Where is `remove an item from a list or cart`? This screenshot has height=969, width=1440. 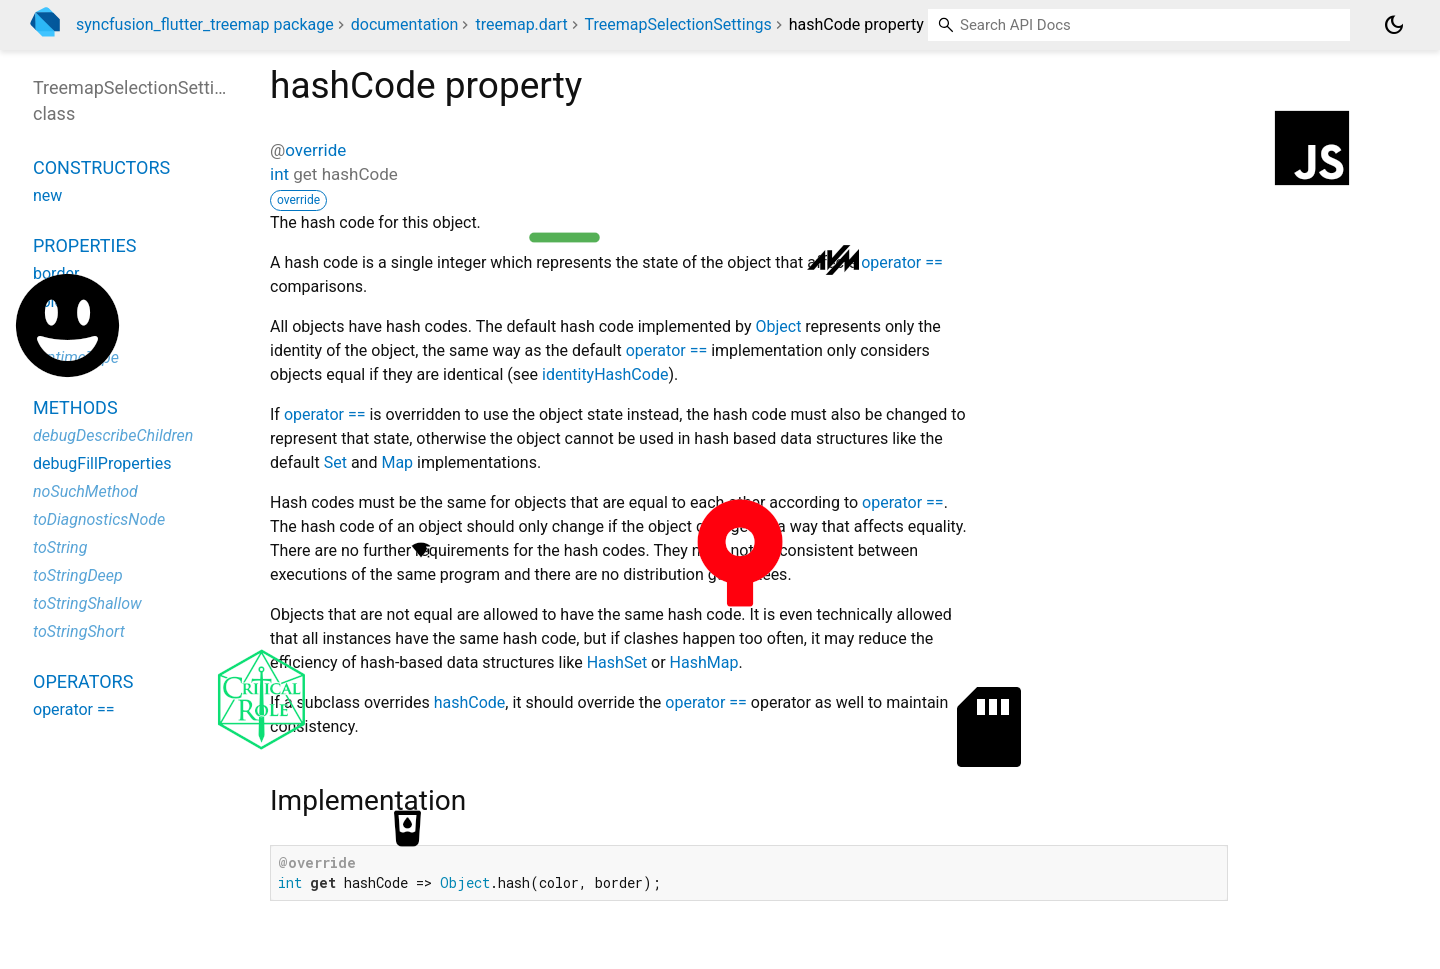 remove an item from a list or cart is located at coordinates (564, 237).